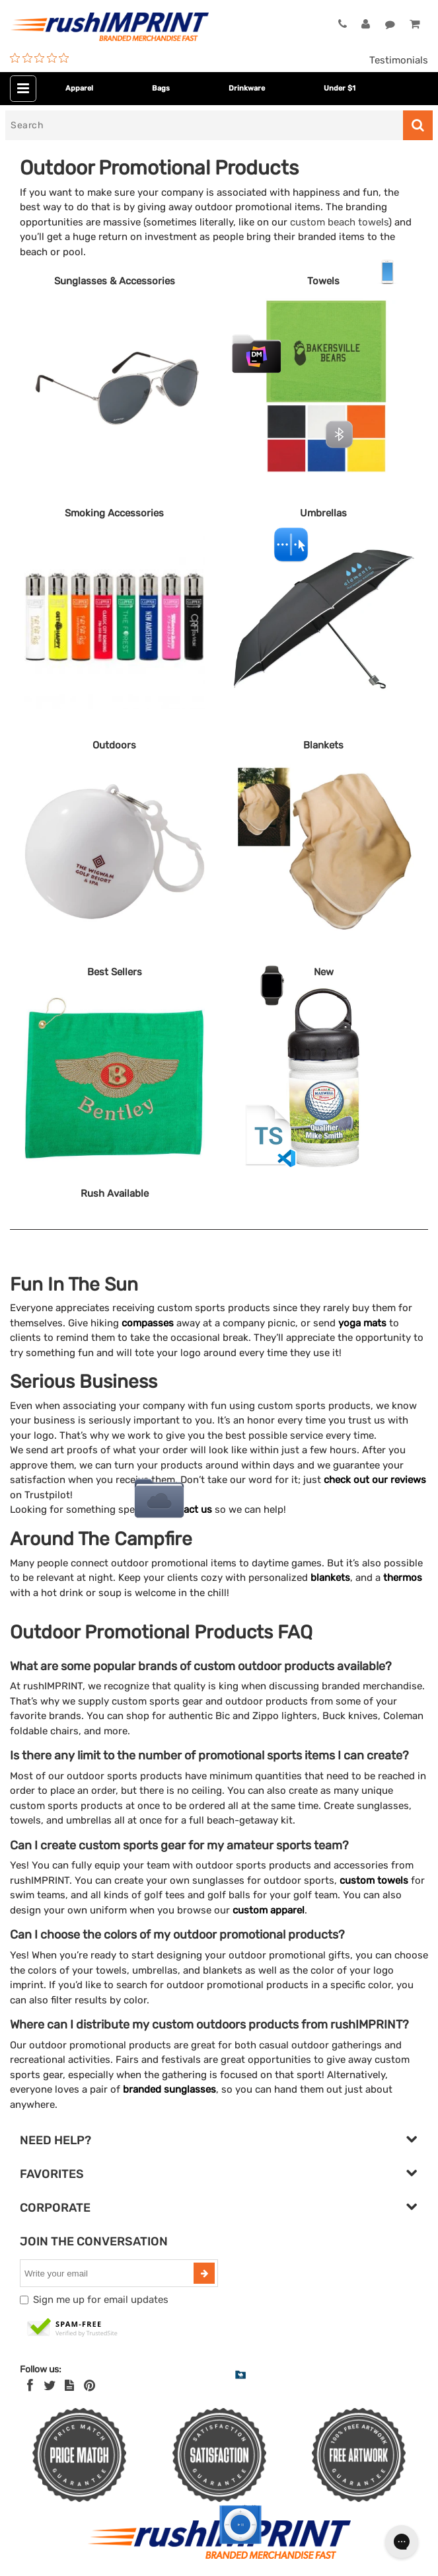 The height and width of the screenshot is (2576, 438). I want to click on folder containing perl scripts or projects, so click(240, 2375).